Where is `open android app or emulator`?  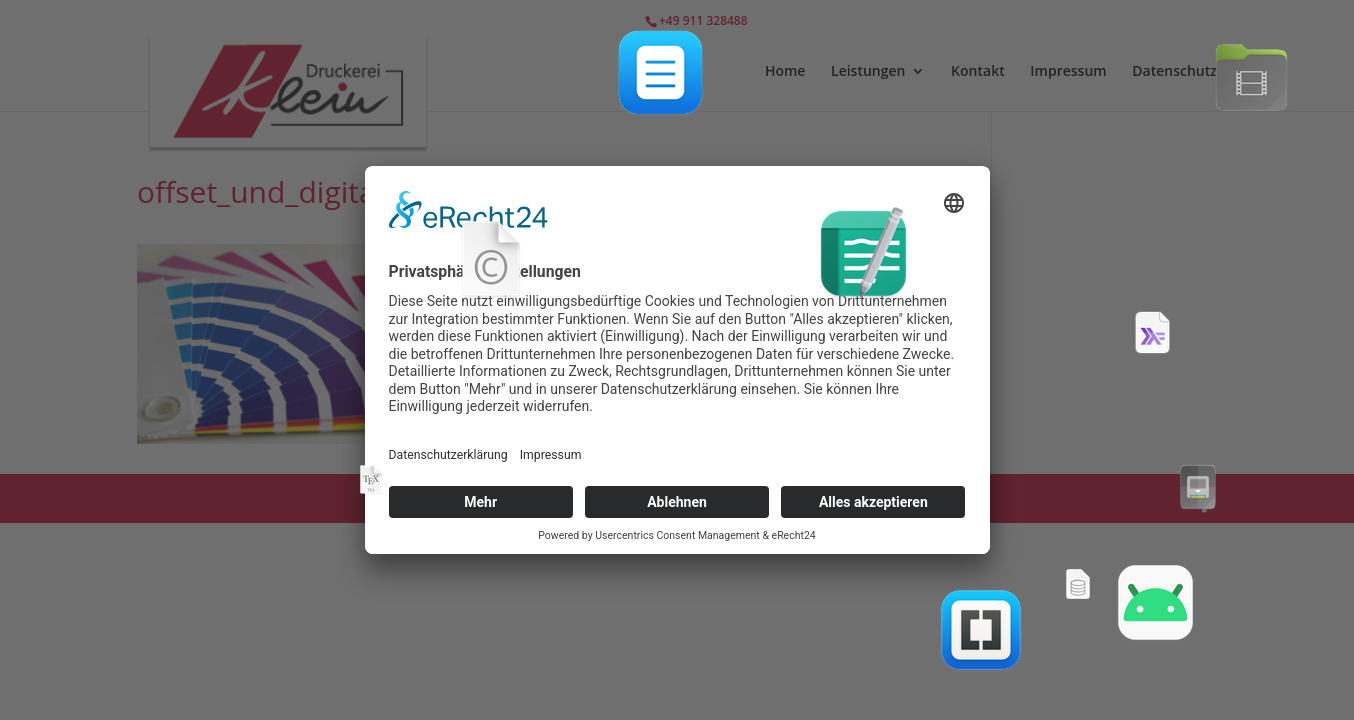
open android app or emulator is located at coordinates (1155, 602).